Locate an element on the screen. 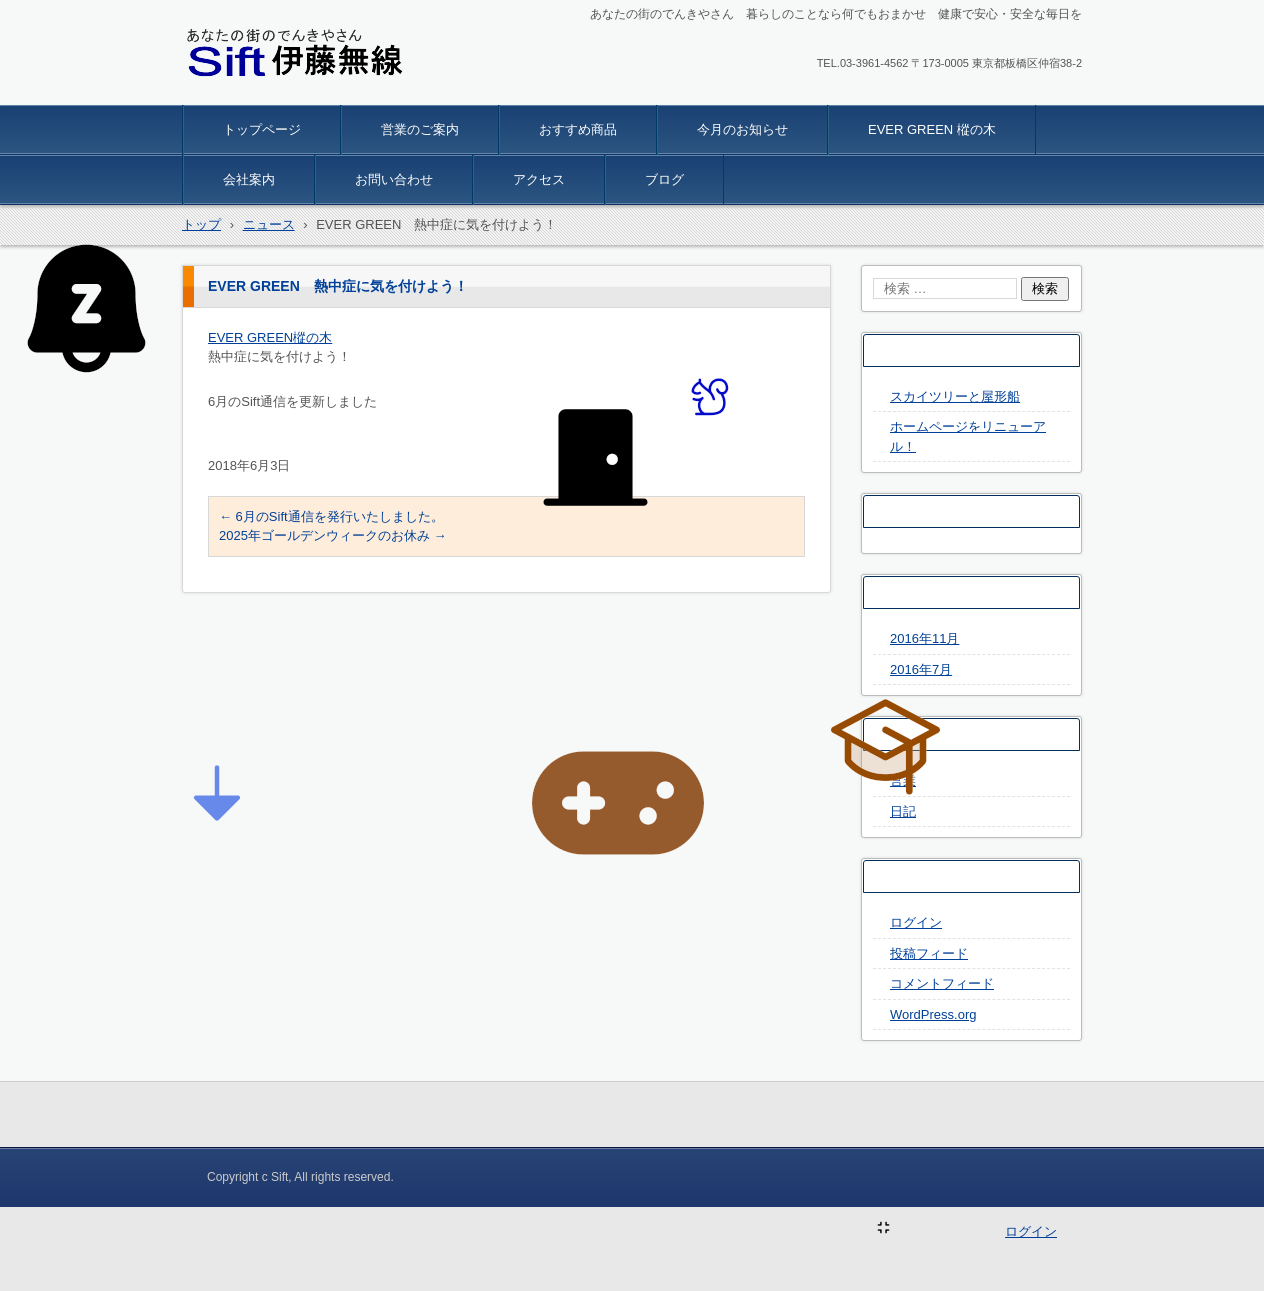 This screenshot has width=1264, height=1291. compress or reduce content size is located at coordinates (883, 1227).